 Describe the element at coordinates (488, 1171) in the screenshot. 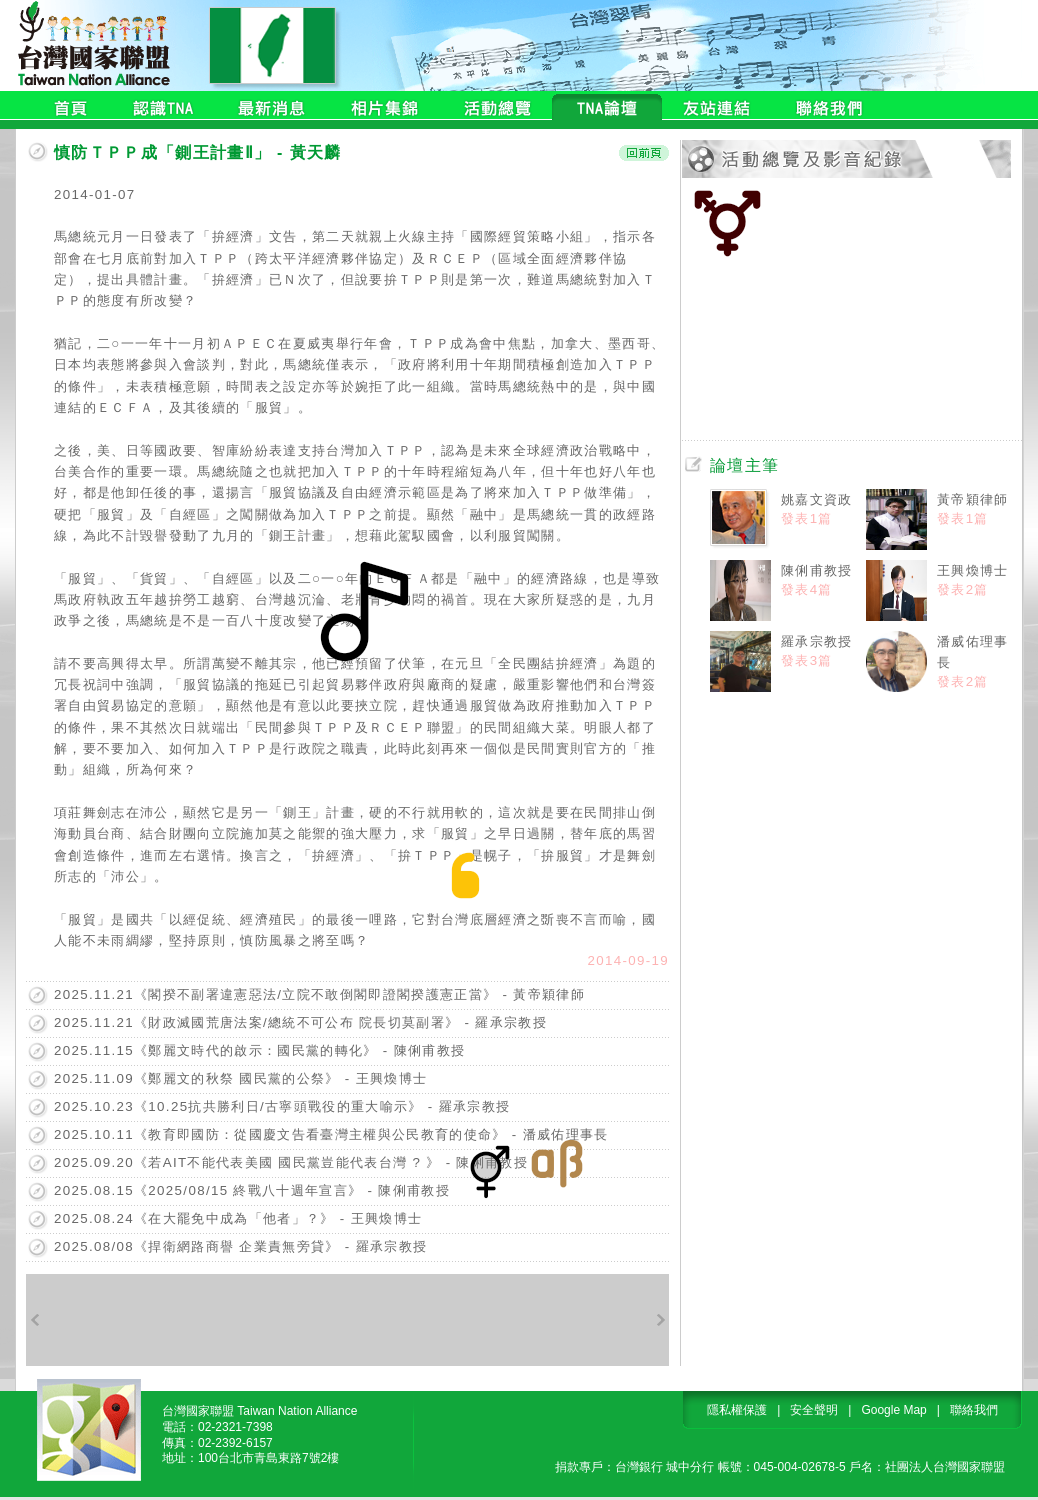

I see `indicates intersex gender identity` at that location.